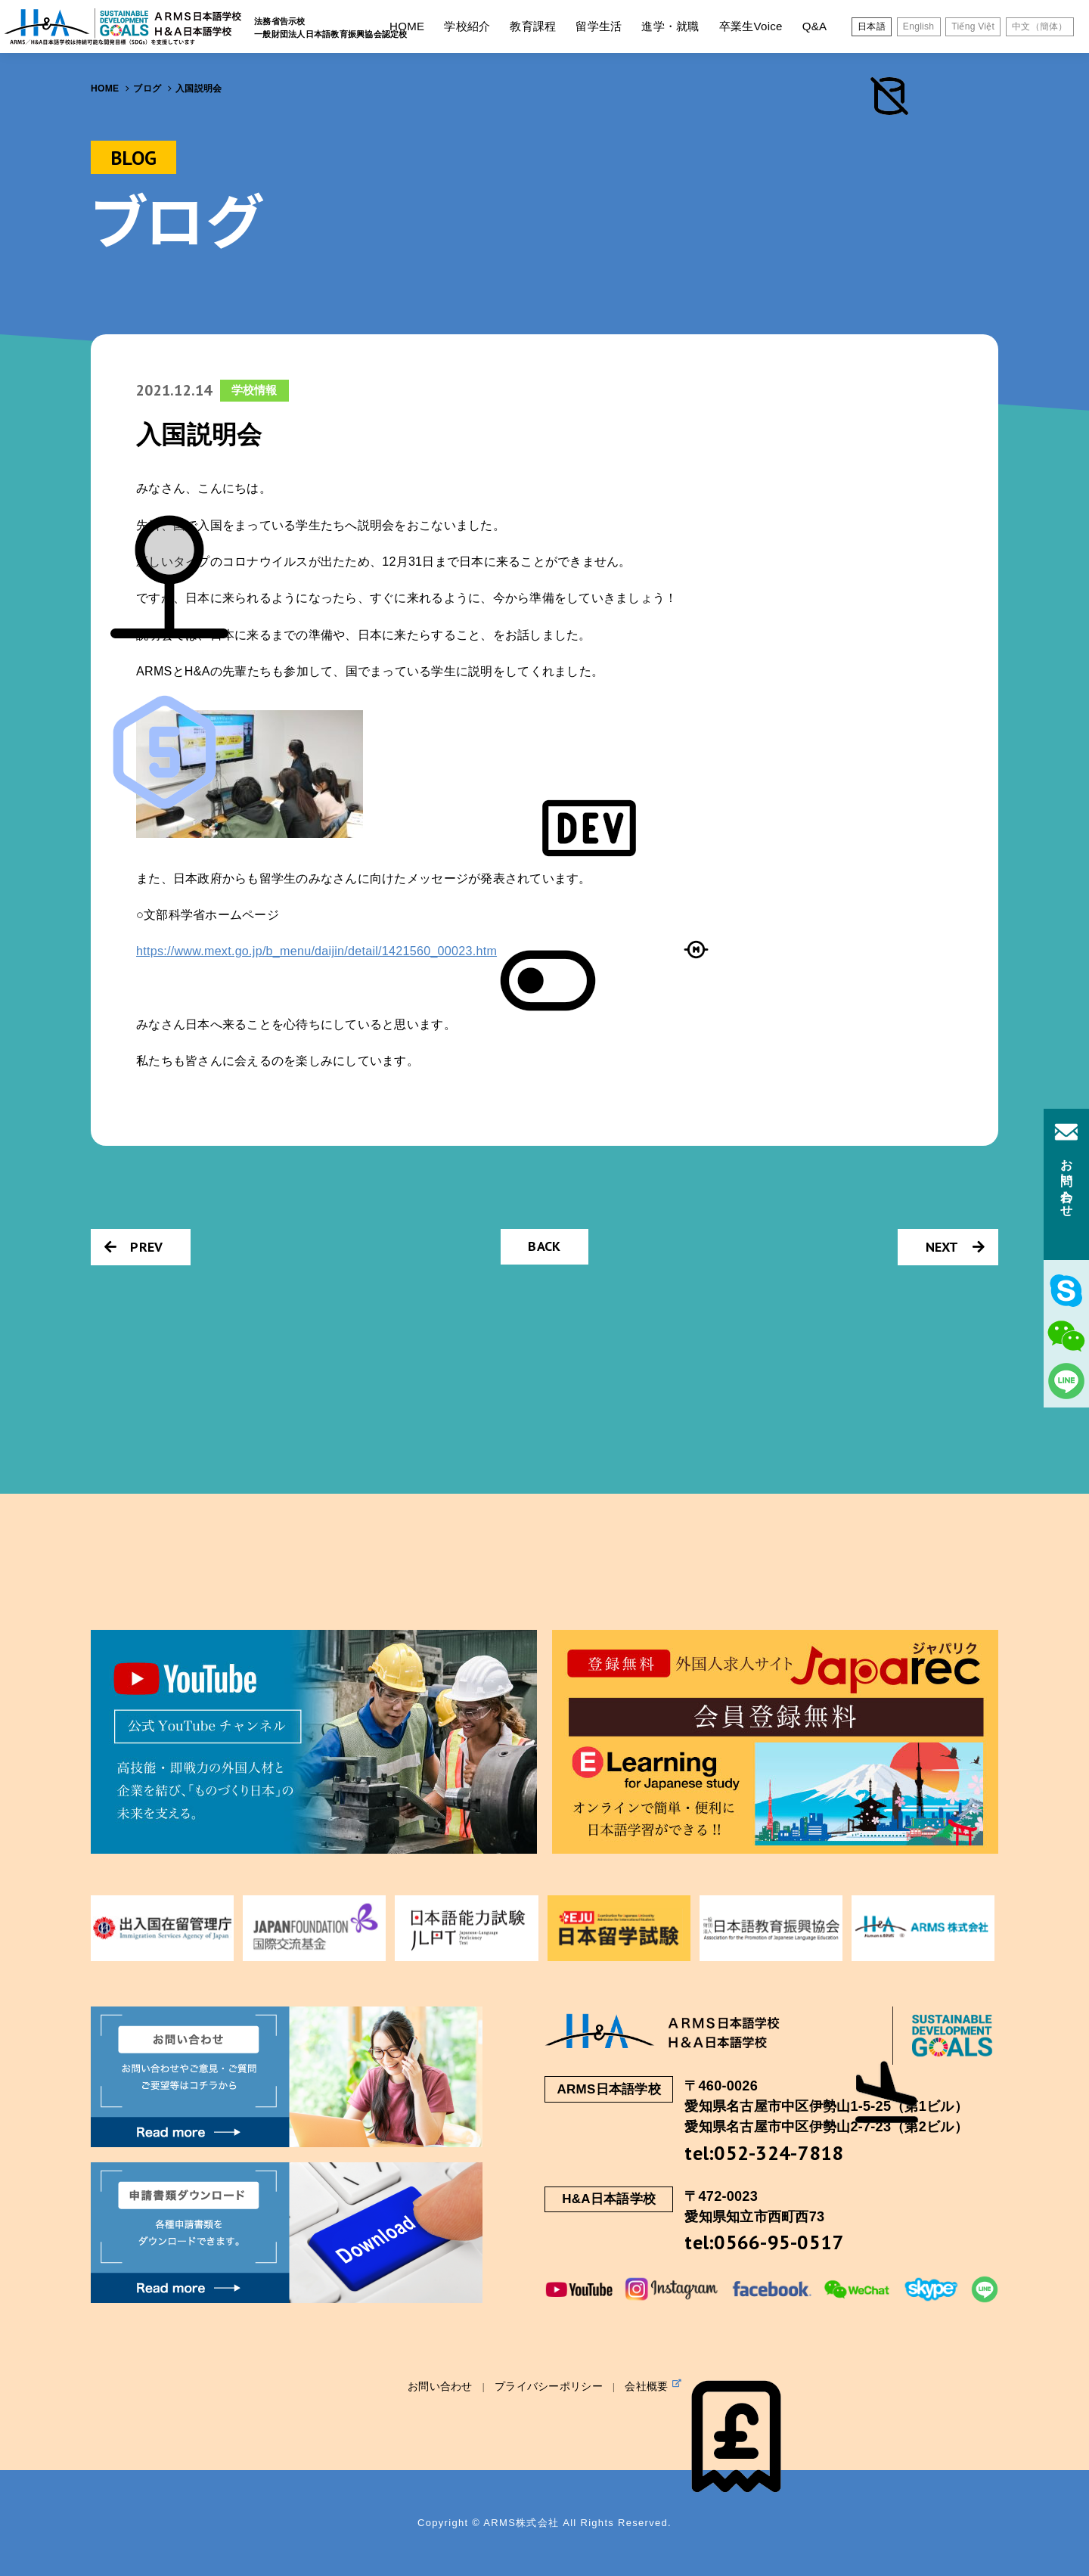  I want to click on database or storage unavailable, so click(889, 96).